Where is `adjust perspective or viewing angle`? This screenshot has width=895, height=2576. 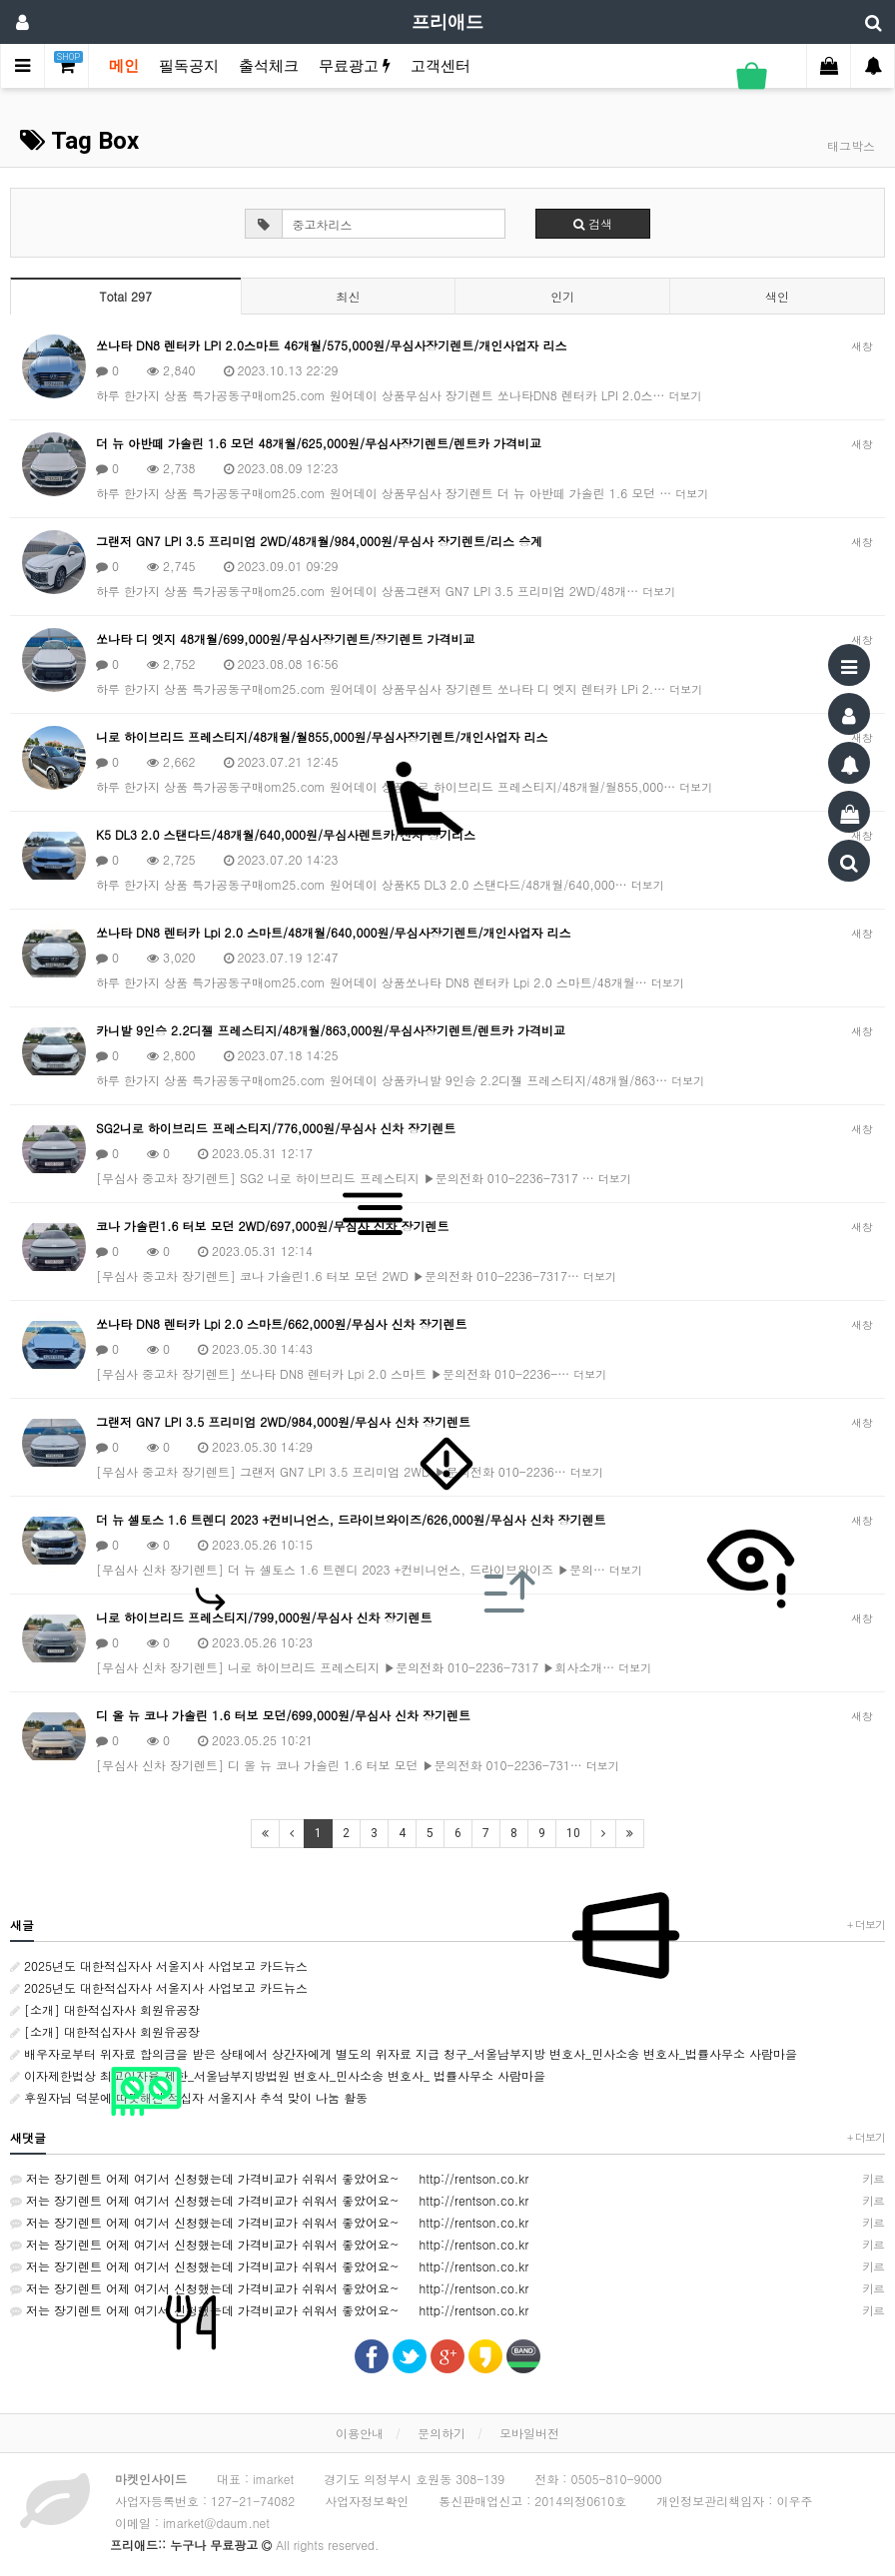 adjust perspective or viewing angle is located at coordinates (625, 1935).